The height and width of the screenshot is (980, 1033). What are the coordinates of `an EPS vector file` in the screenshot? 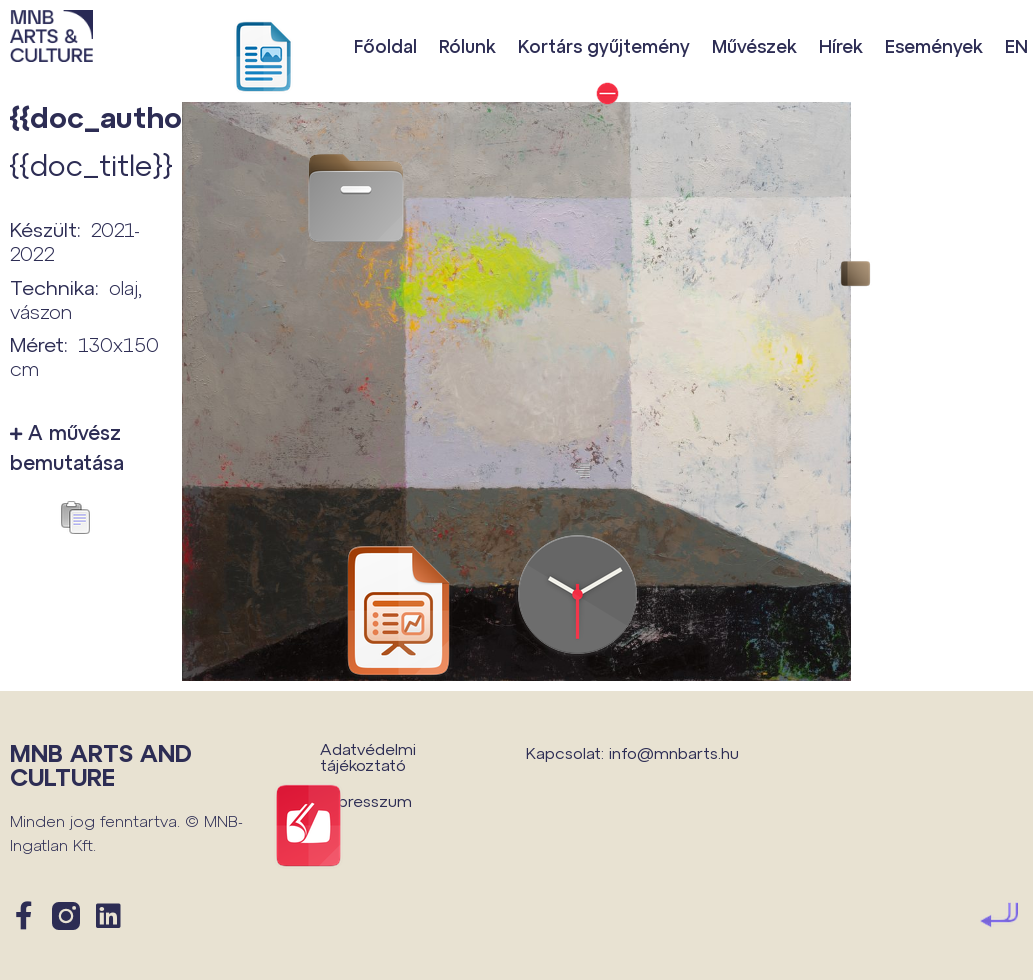 It's located at (308, 825).